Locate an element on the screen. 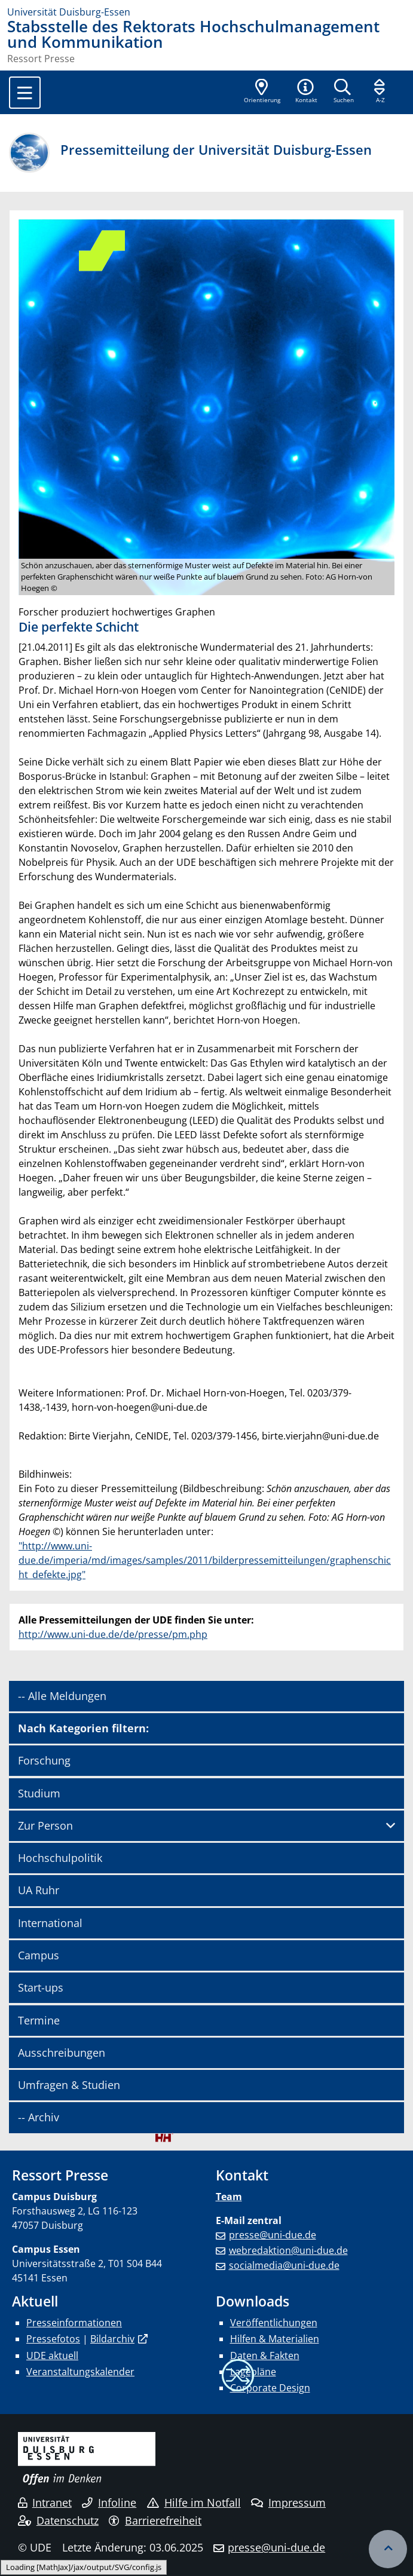 The image size is (413, 2576). changedetection app logo is located at coordinates (238, 2375).